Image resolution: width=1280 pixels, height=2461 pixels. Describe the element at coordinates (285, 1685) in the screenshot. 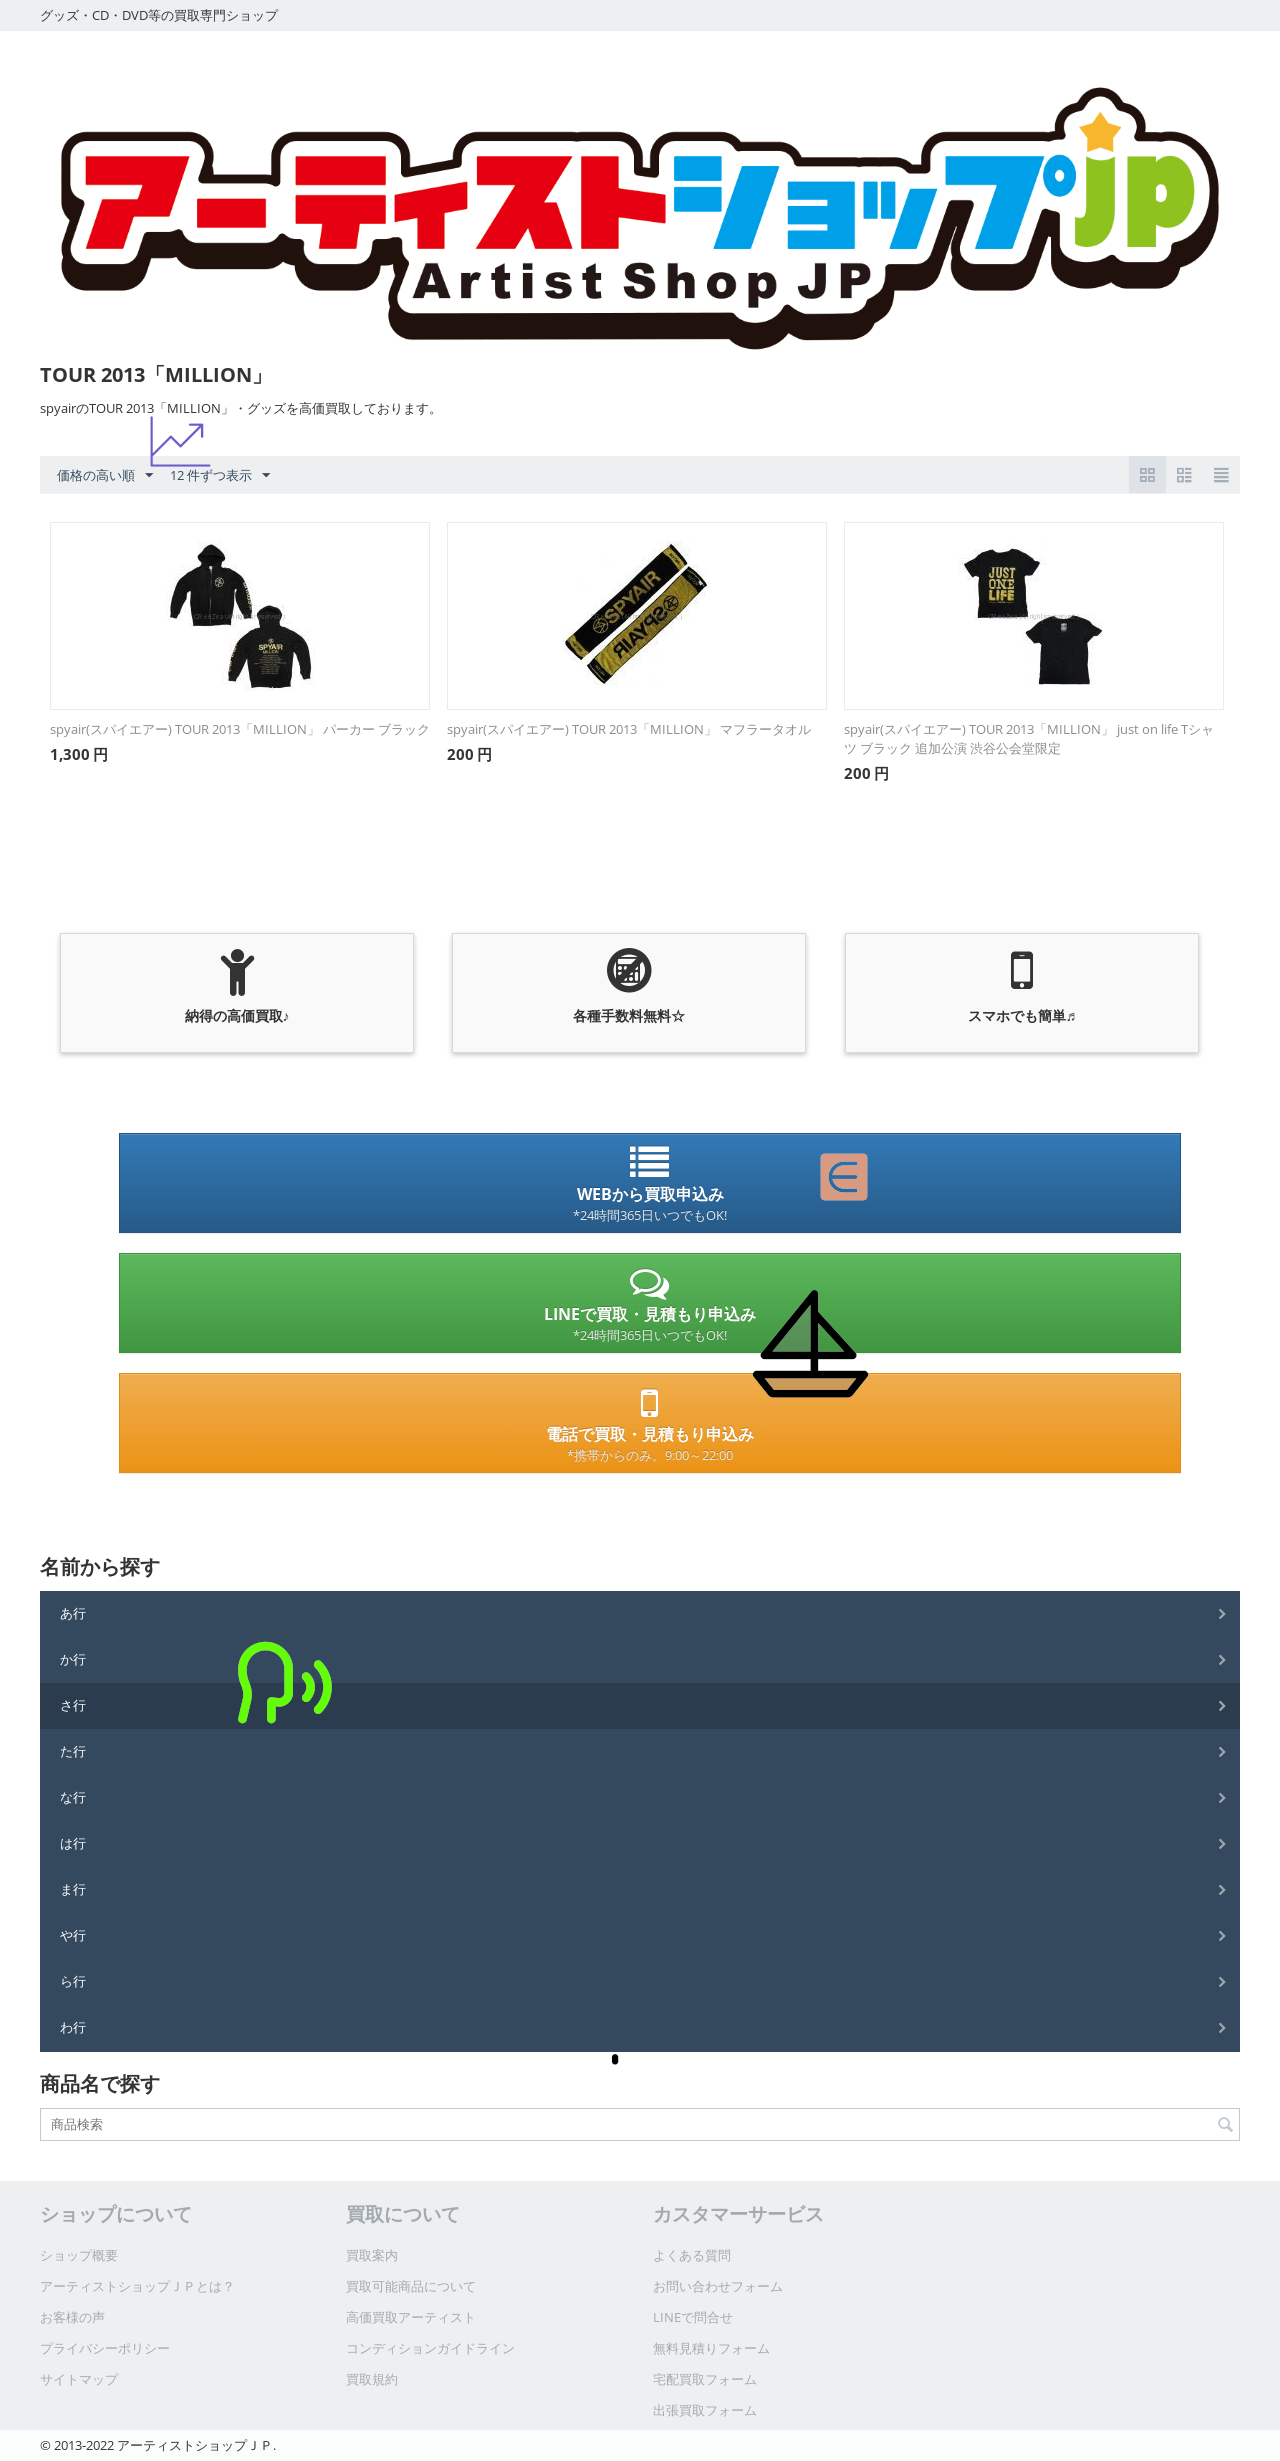

I see `activate text-to-speech or voice output` at that location.